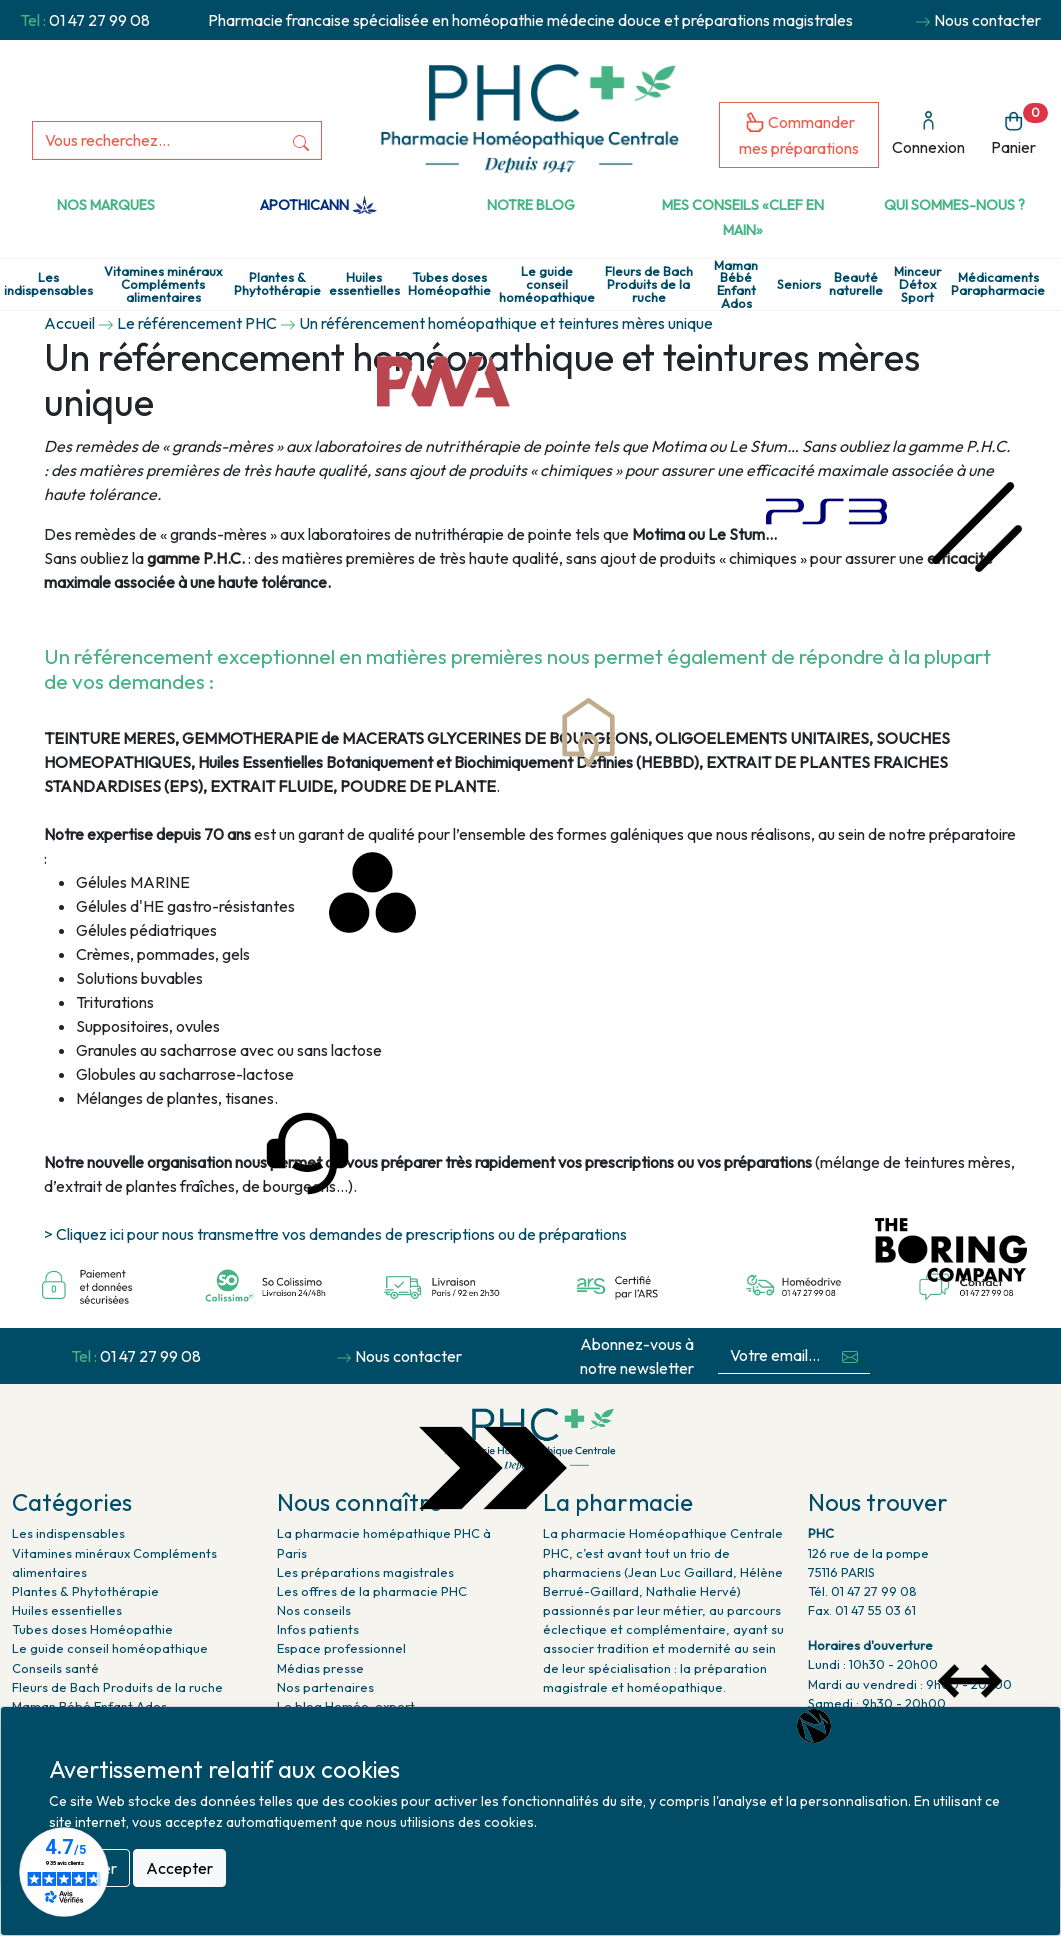  What do you see at coordinates (970, 1681) in the screenshot?
I see `expand content horizontally` at bounding box center [970, 1681].